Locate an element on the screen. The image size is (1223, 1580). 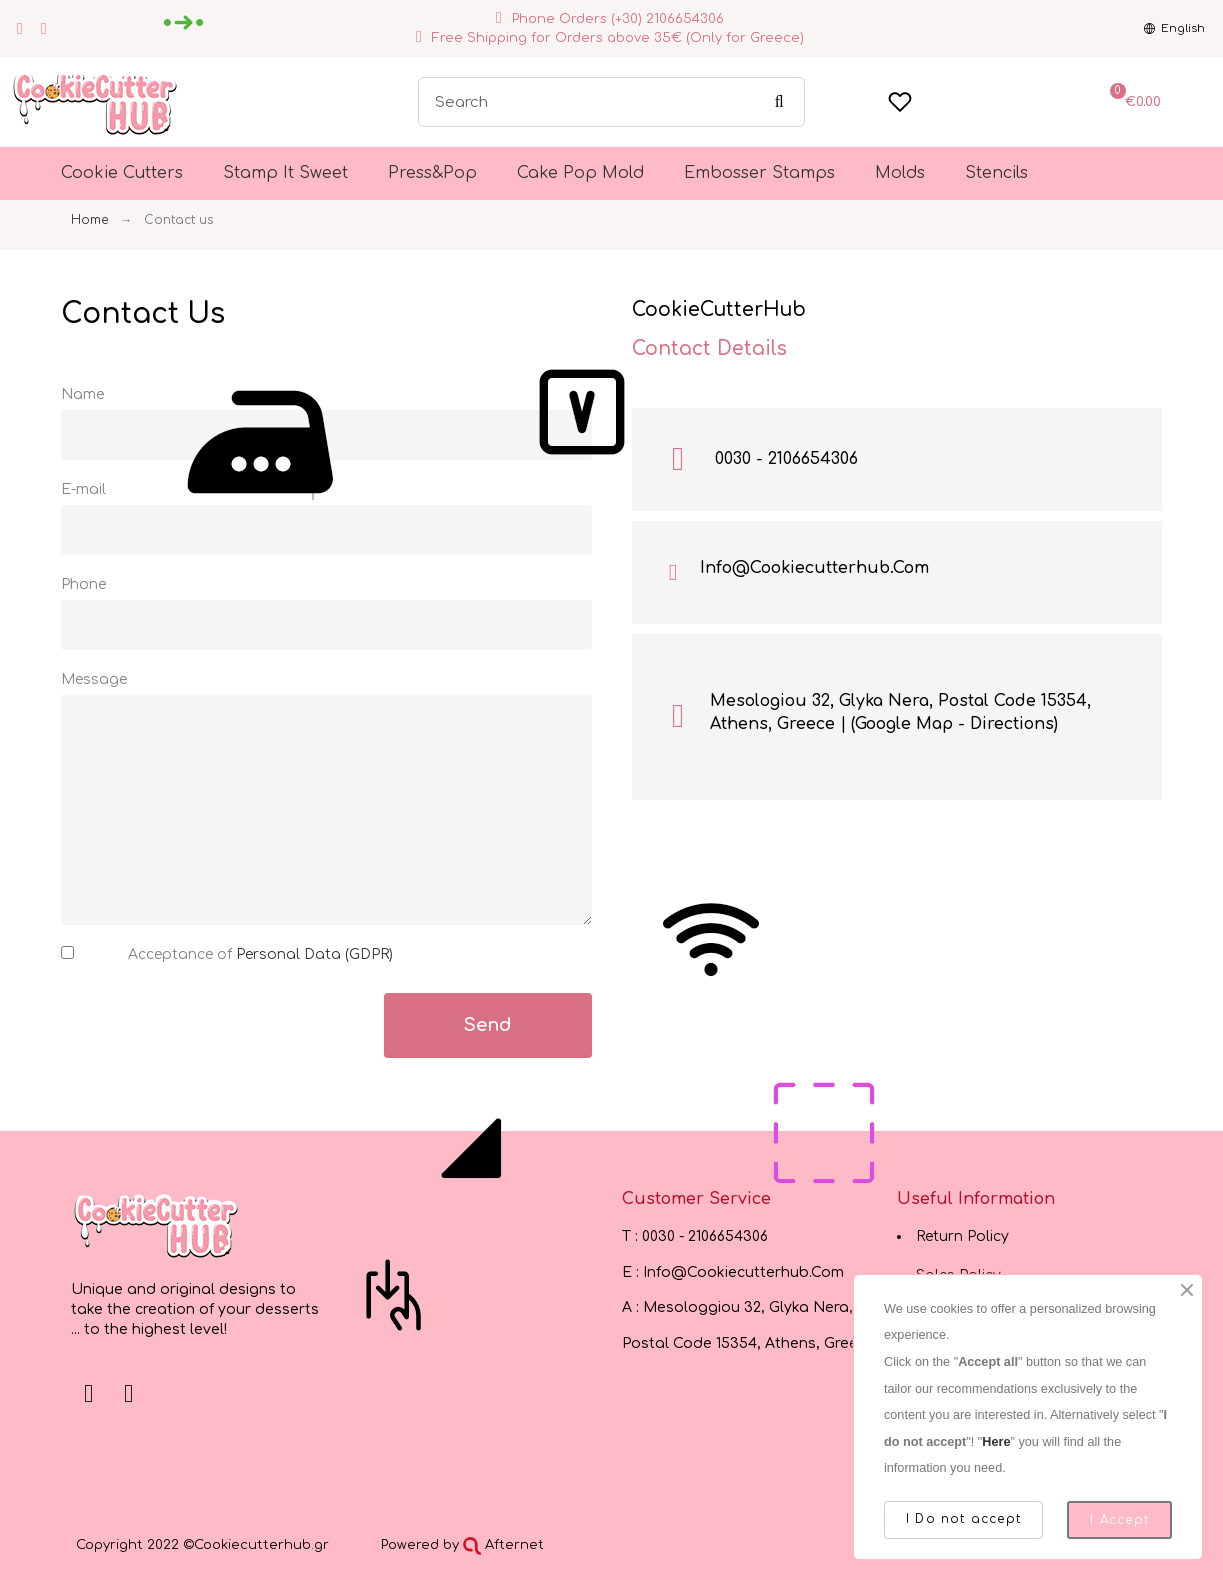
open citymapper for transit directions is located at coordinates (183, 22).